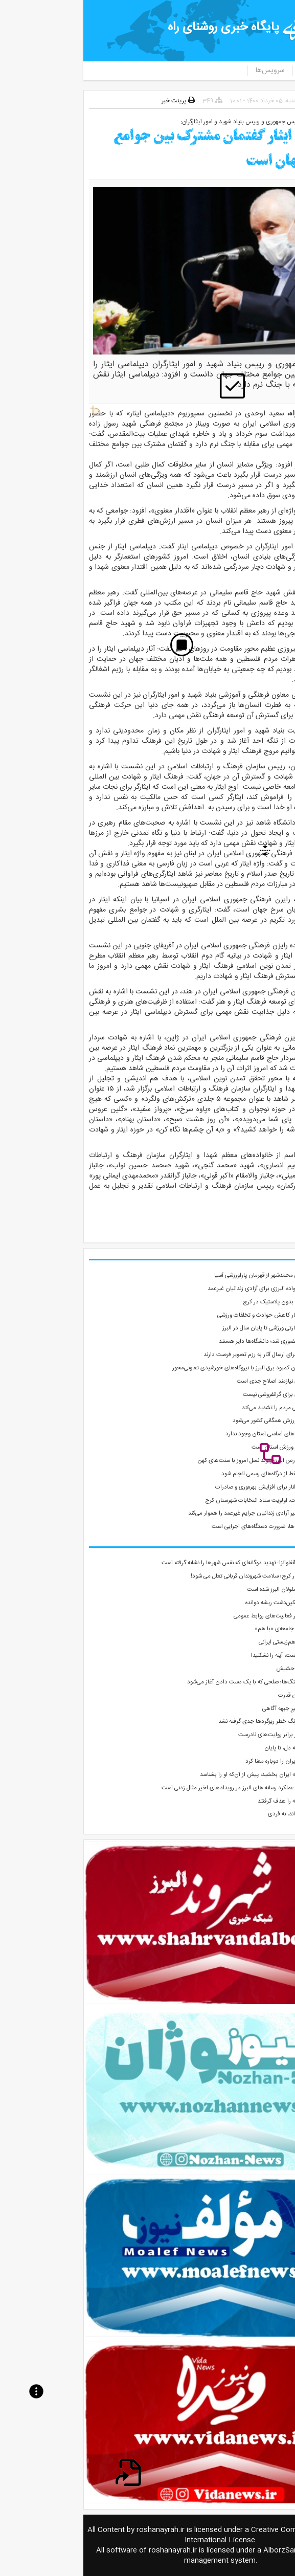 This screenshot has width=295, height=2576. I want to click on measure or display angle between elements, so click(96, 411).